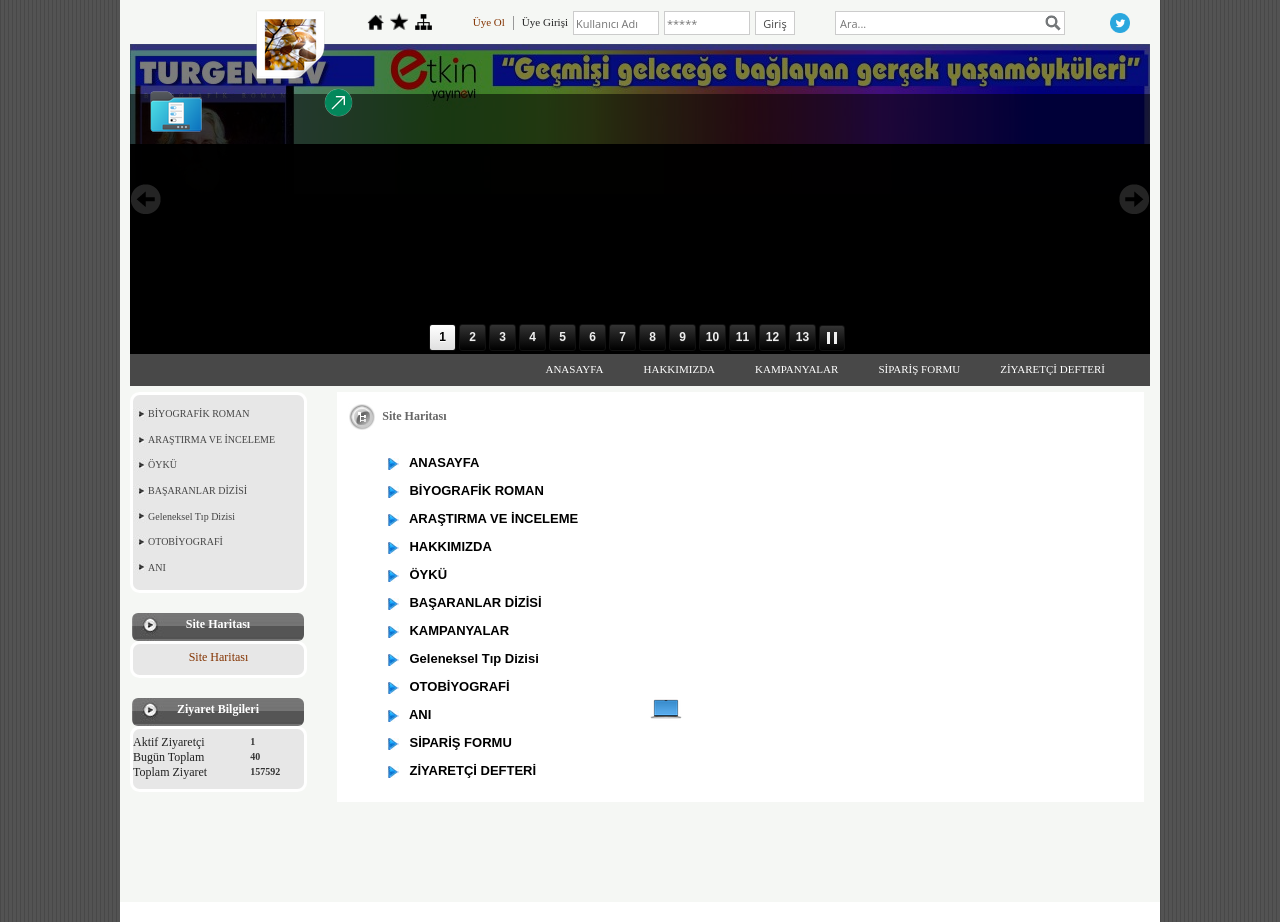 The height and width of the screenshot is (922, 1280). What do you see at coordinates (338, 102) in the screenshot?
I see `indicates a symbolic link or shortcut to another file` at bounding box center [338, 102].